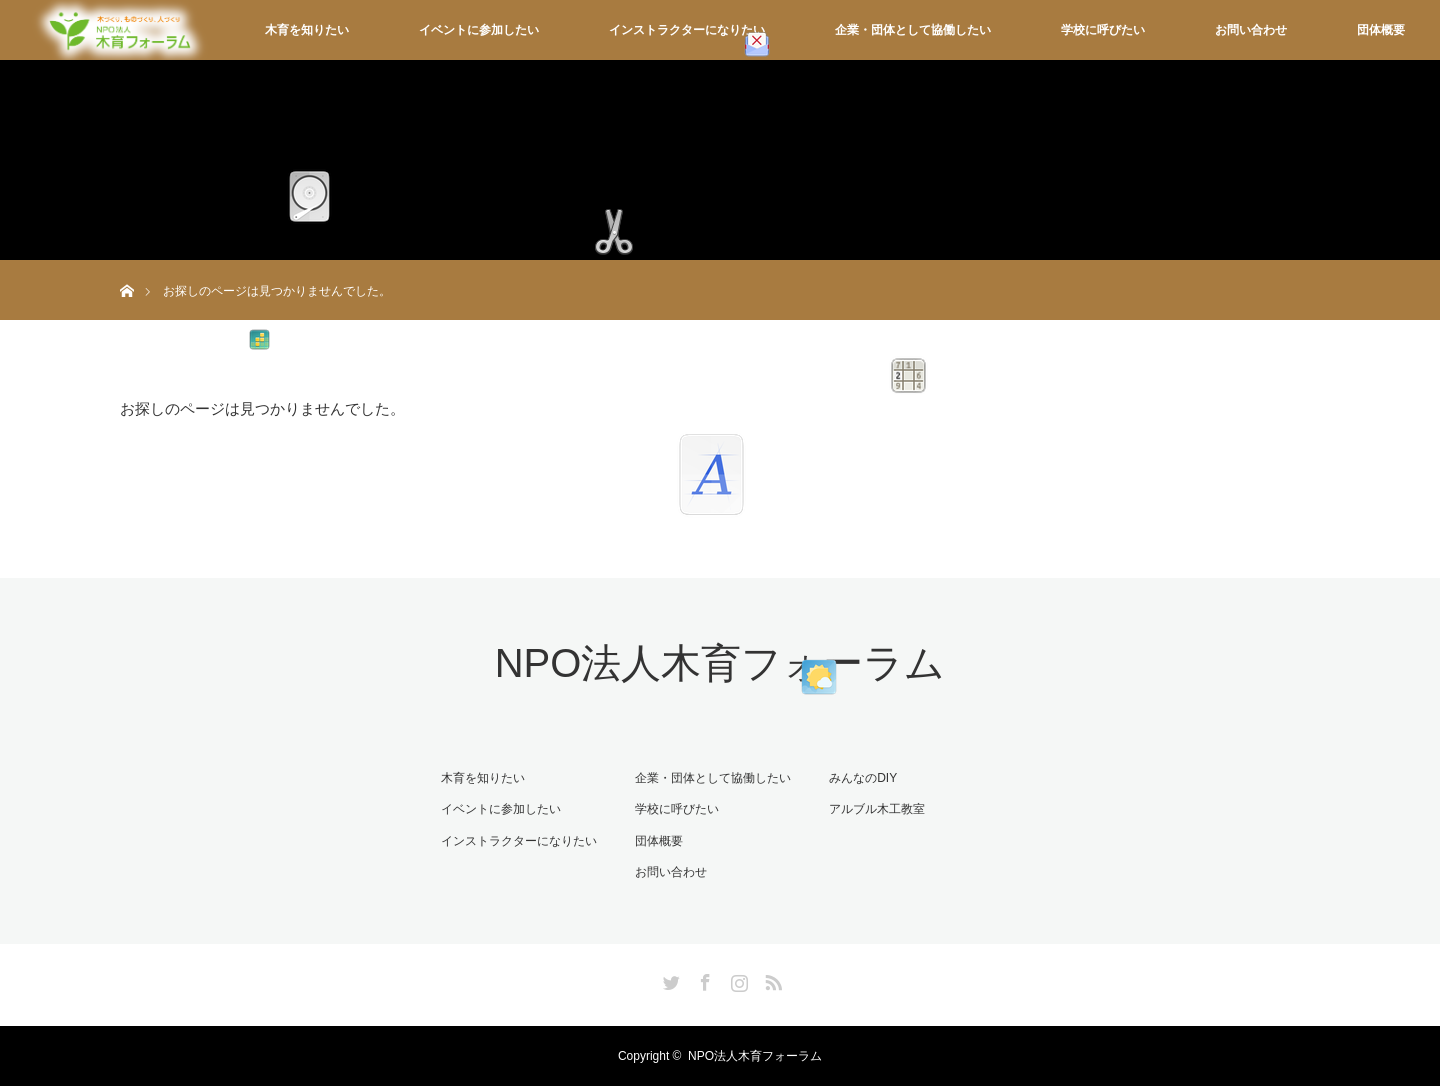  Describe the element at coordinates (757, 45) in the screenshot. I see `mark email as spam or junk` at that location.